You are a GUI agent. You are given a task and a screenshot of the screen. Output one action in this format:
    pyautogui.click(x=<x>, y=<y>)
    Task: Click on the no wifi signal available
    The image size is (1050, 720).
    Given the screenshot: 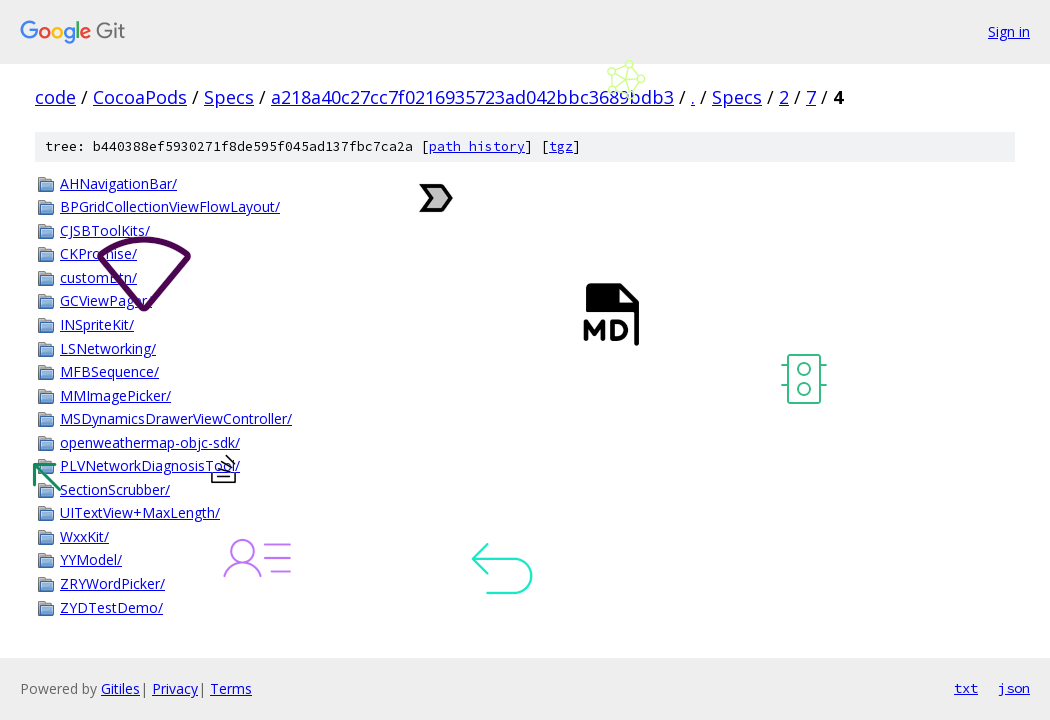 What is the action you would take?
    pyautogui.click(x=144, y=274)
    